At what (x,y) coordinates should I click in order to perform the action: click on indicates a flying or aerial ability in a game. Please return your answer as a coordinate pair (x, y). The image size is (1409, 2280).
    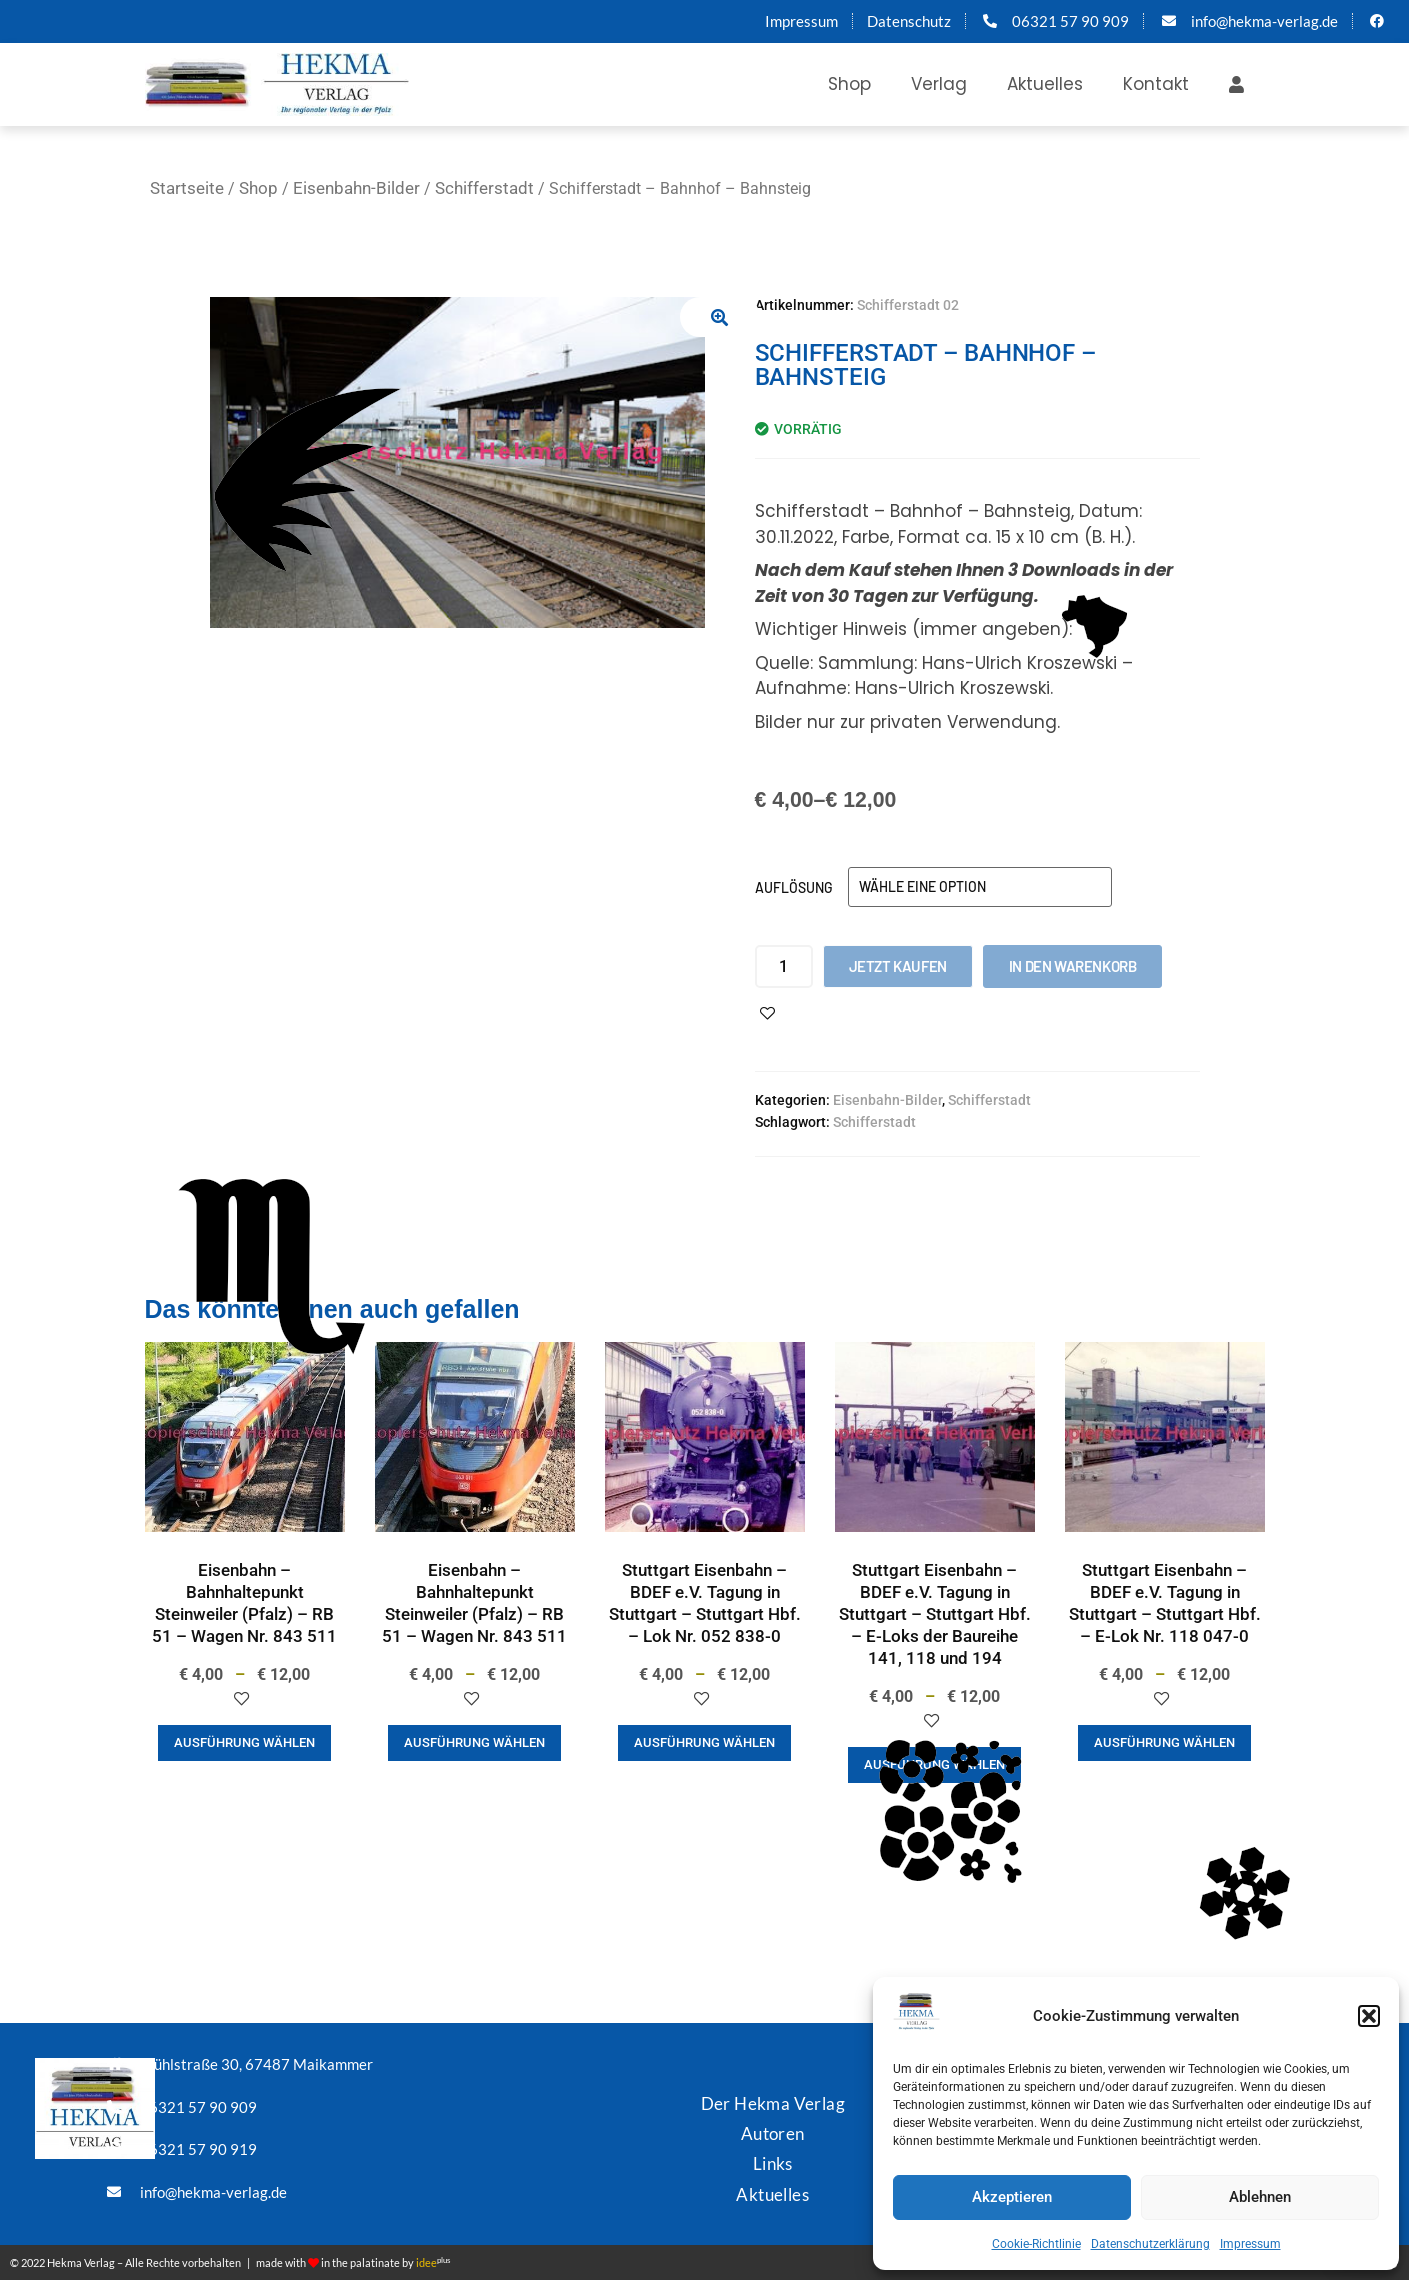
    Looking at the image, I should click on (308, 477).